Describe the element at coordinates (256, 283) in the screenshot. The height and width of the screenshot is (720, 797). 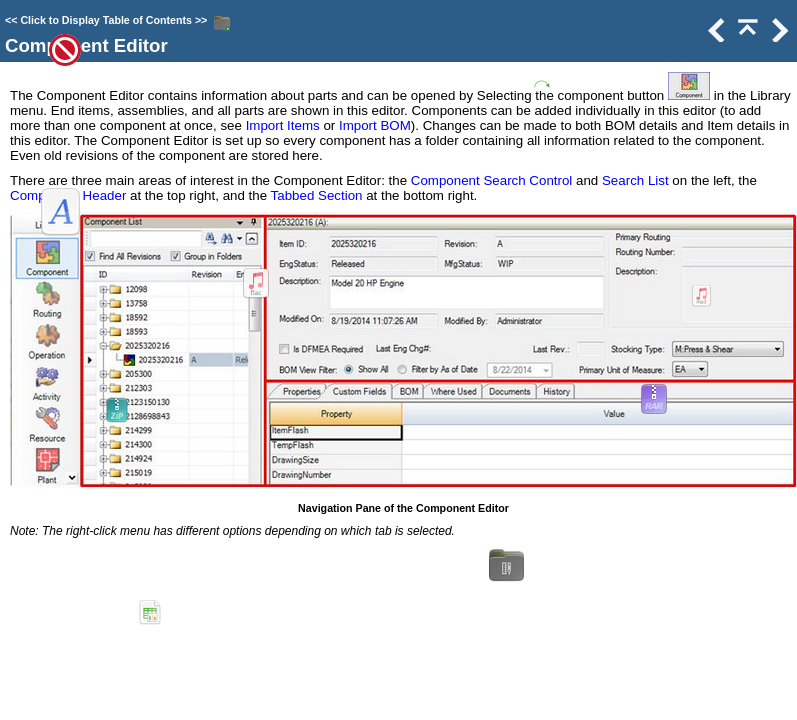
I see `a flac audio file` at that location.